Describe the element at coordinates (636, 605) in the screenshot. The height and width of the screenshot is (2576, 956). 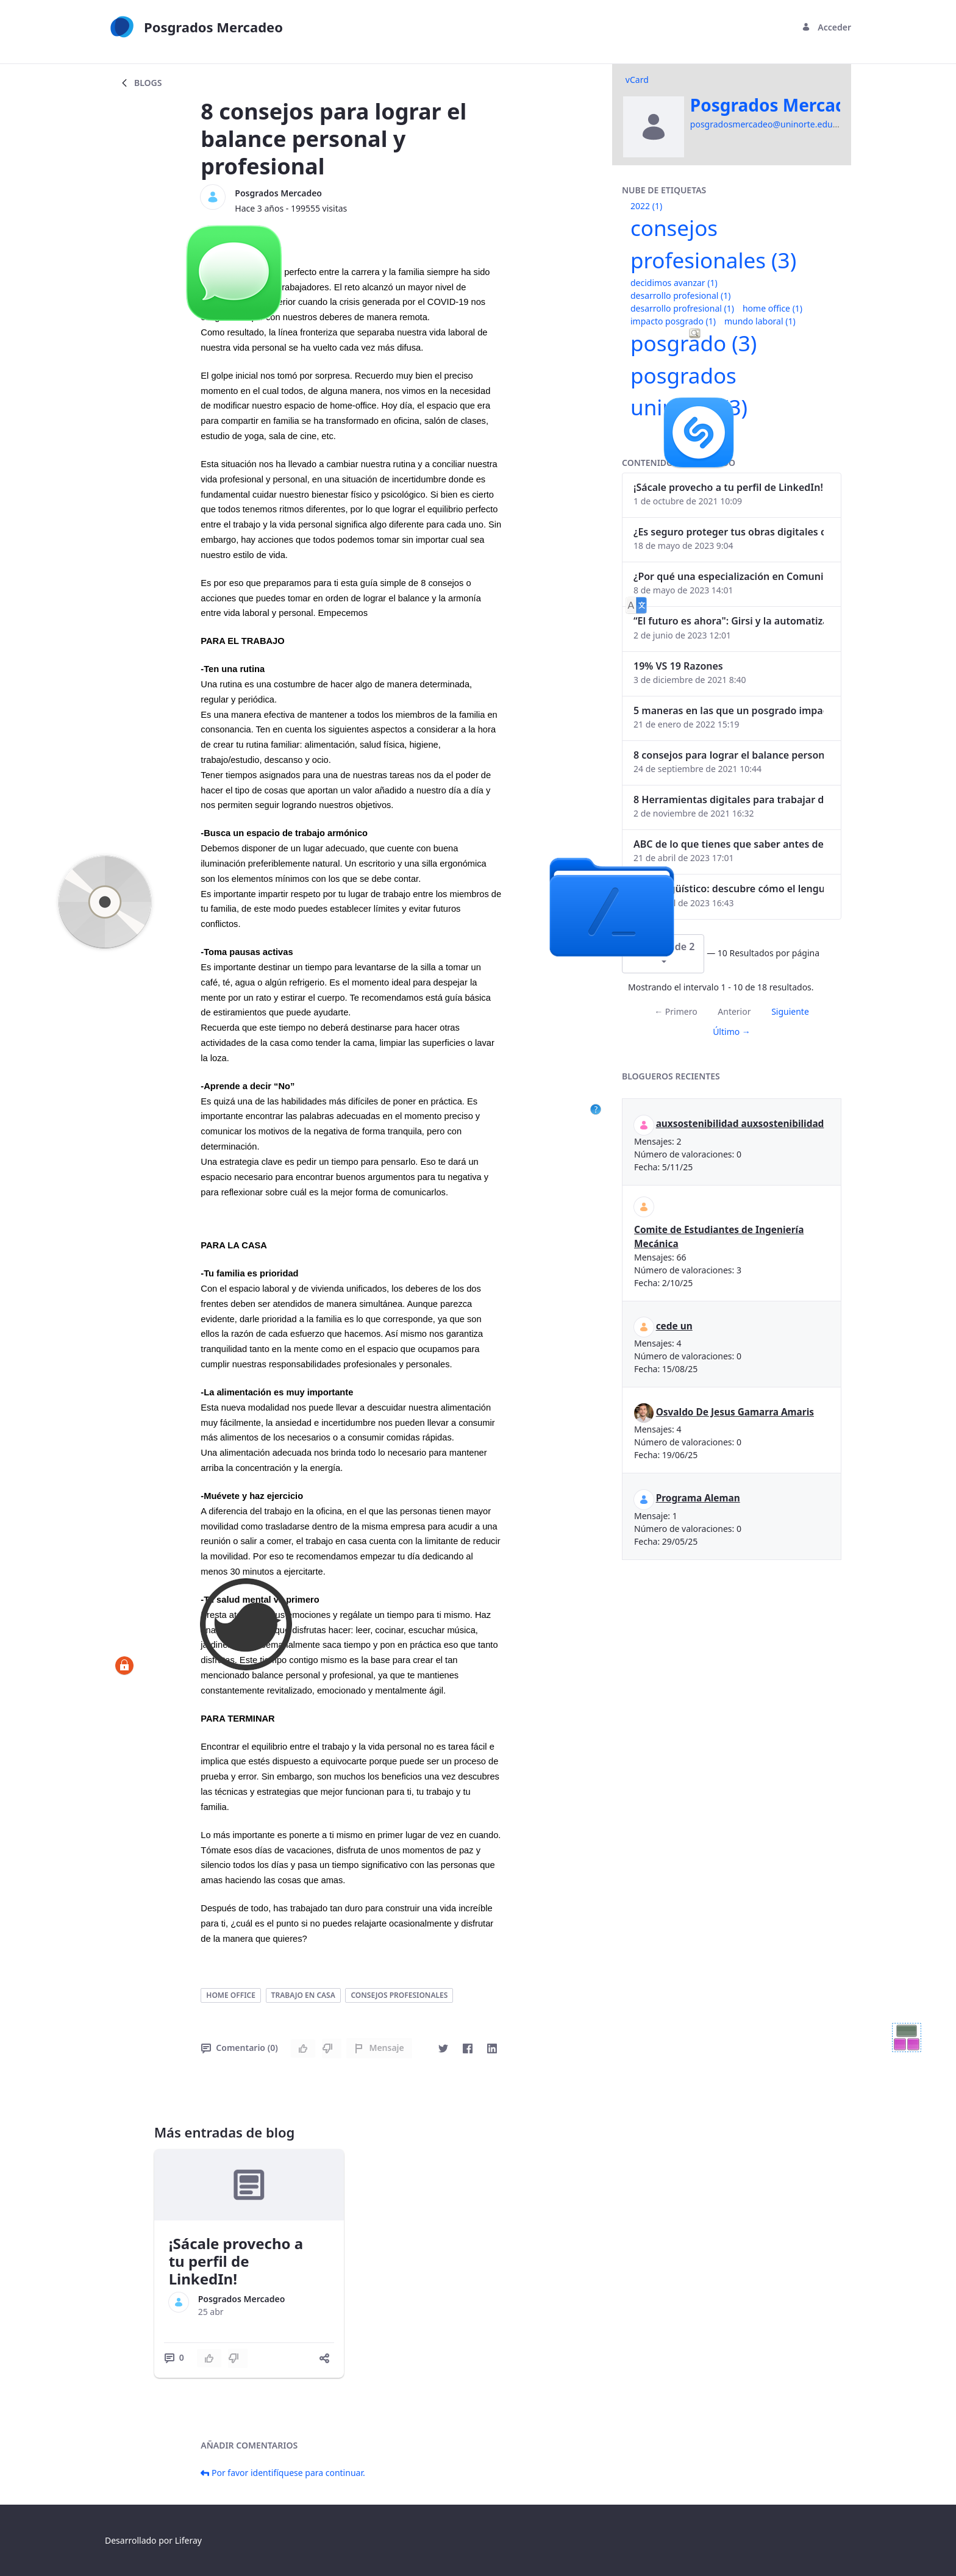
I see `access language and translation settings` at that location.